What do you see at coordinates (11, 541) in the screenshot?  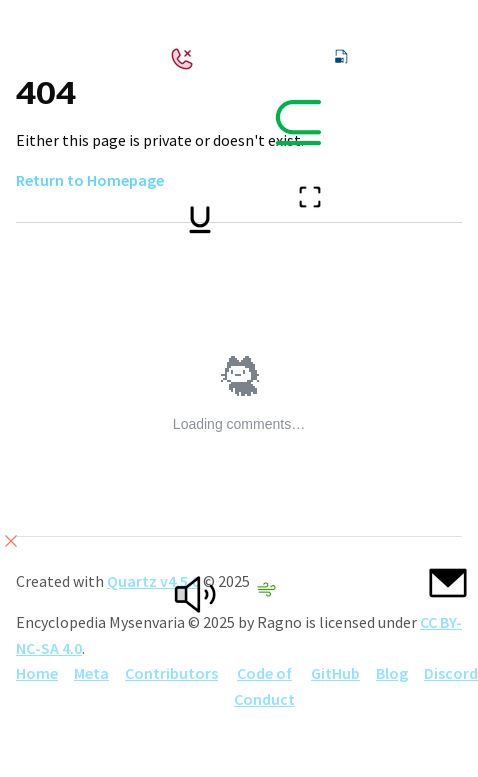 I see `close the current window or tab` at bounding box center [11, 541].